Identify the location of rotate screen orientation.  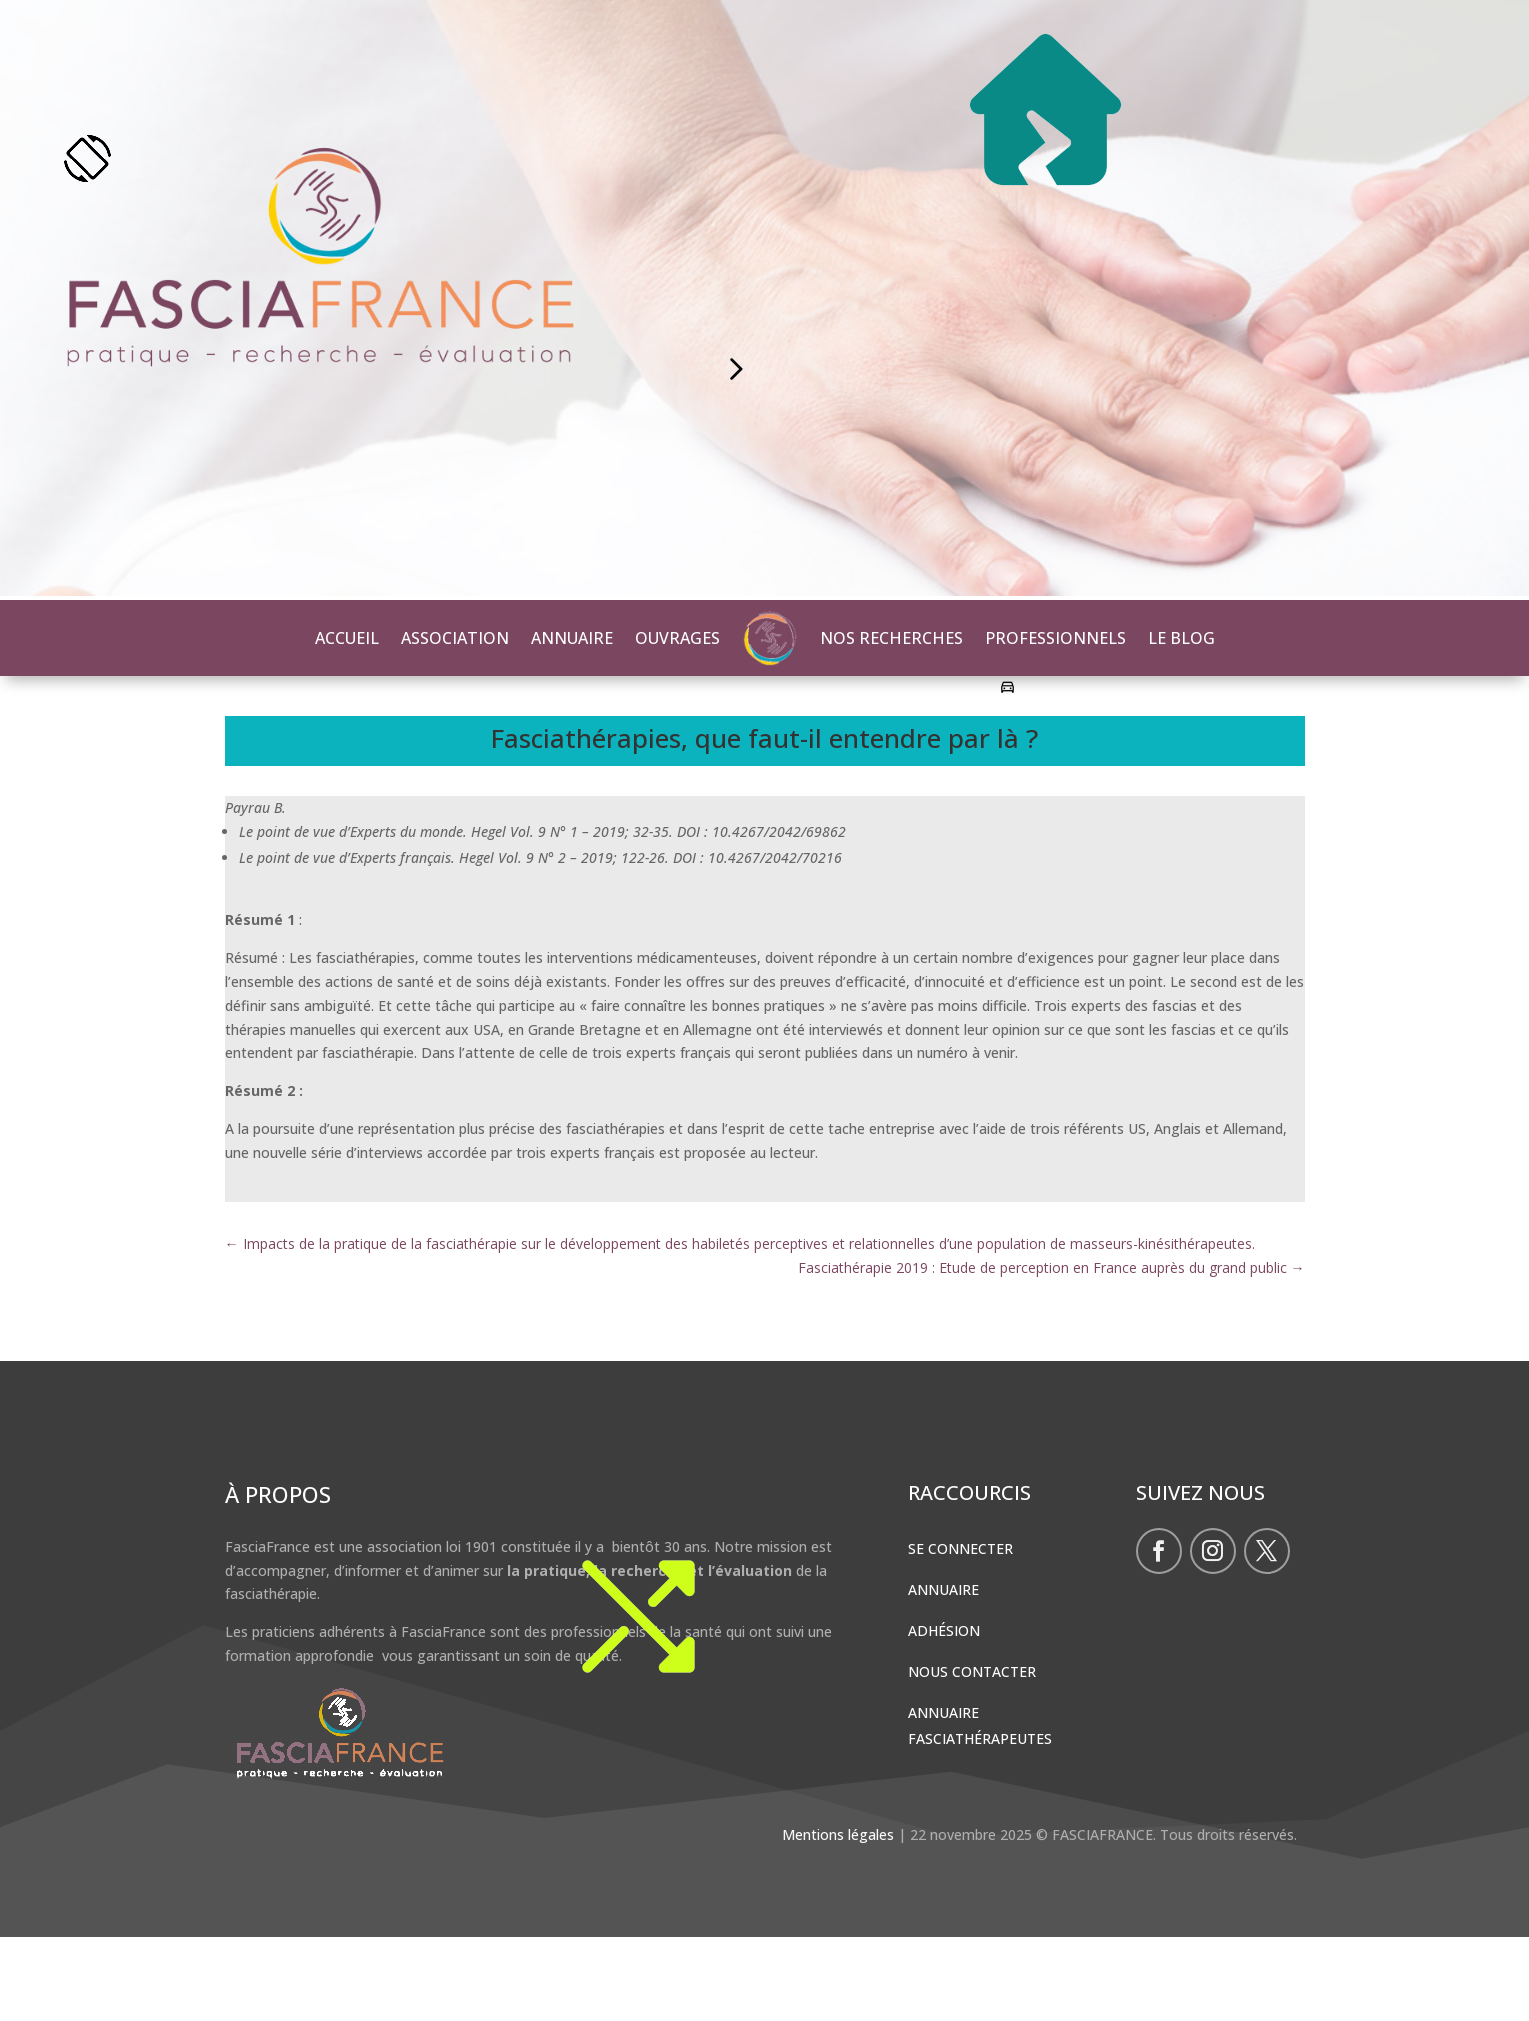
(87, 158).